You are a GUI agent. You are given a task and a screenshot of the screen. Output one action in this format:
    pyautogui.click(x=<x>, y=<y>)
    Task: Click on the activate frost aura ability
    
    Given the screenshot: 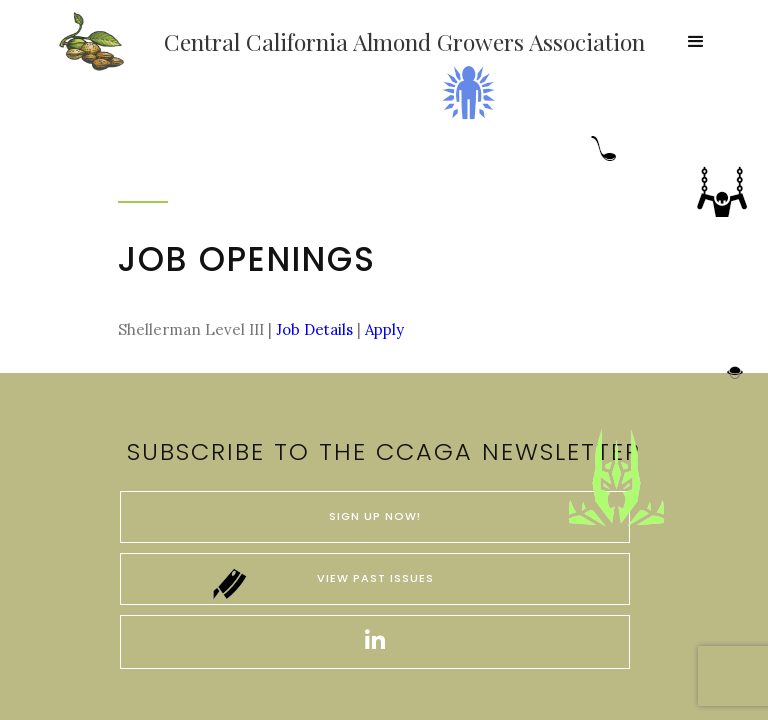 What is the action you would take?
    pyautogui.click(x=468, y=92)
    